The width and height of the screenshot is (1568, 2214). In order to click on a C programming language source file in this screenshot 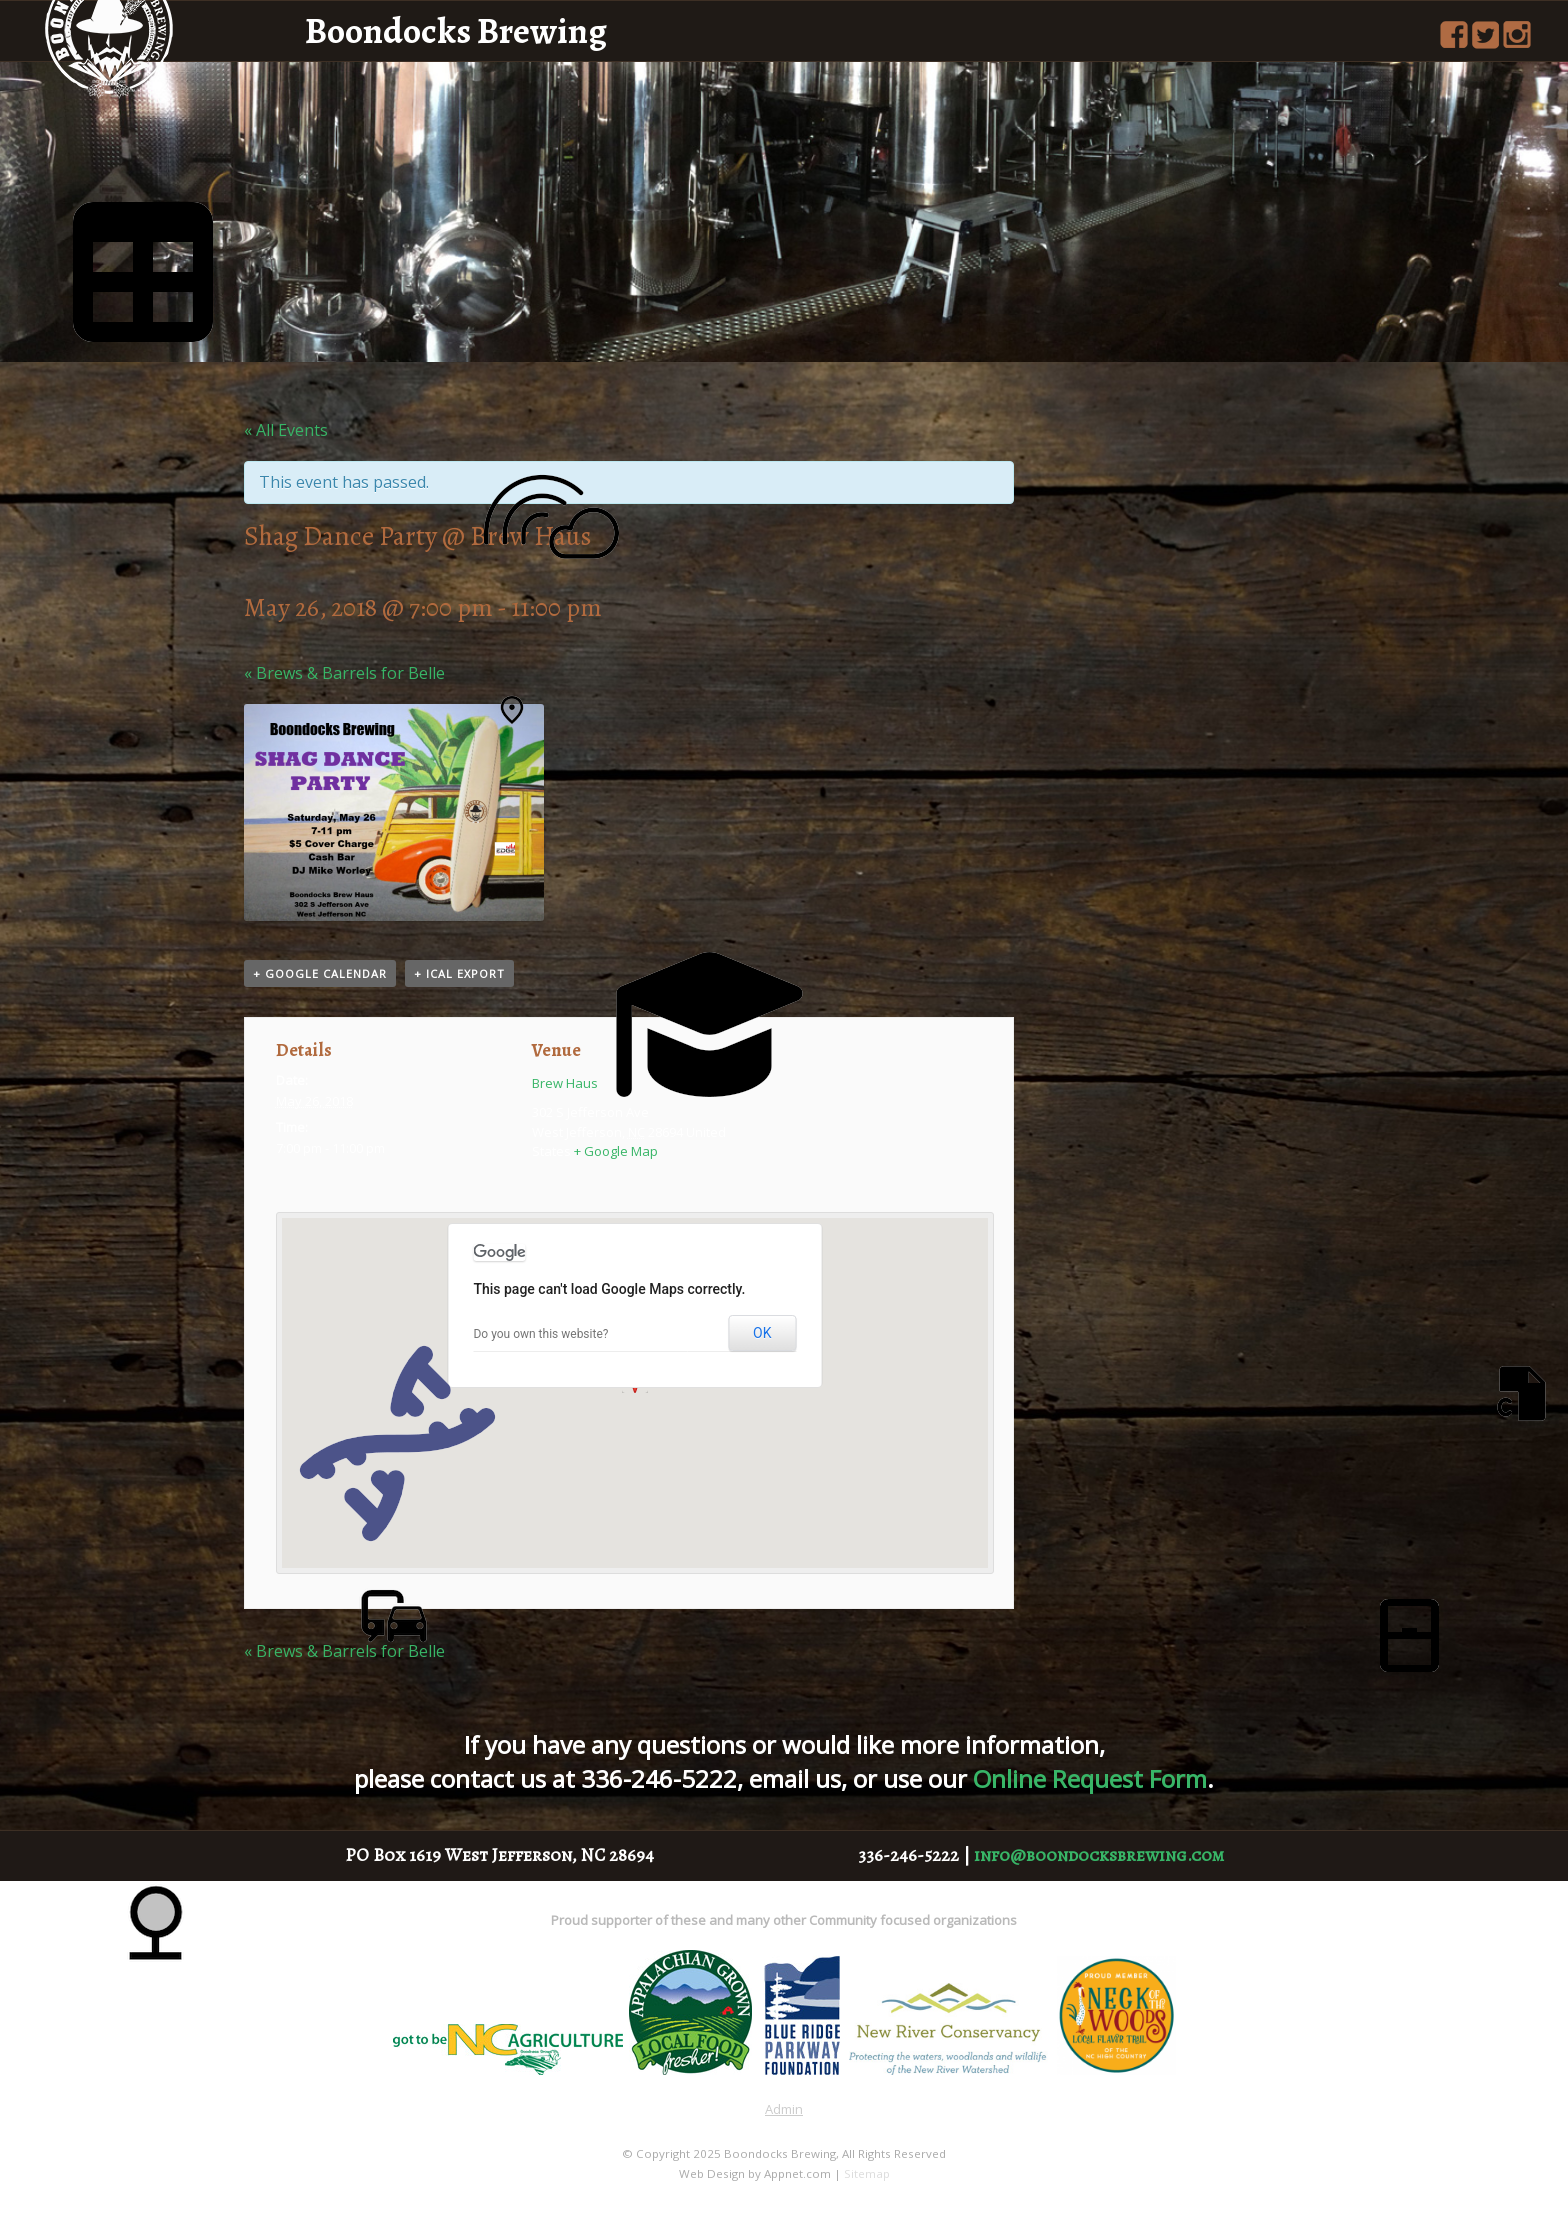, I will do `click(1522, 1393)`.